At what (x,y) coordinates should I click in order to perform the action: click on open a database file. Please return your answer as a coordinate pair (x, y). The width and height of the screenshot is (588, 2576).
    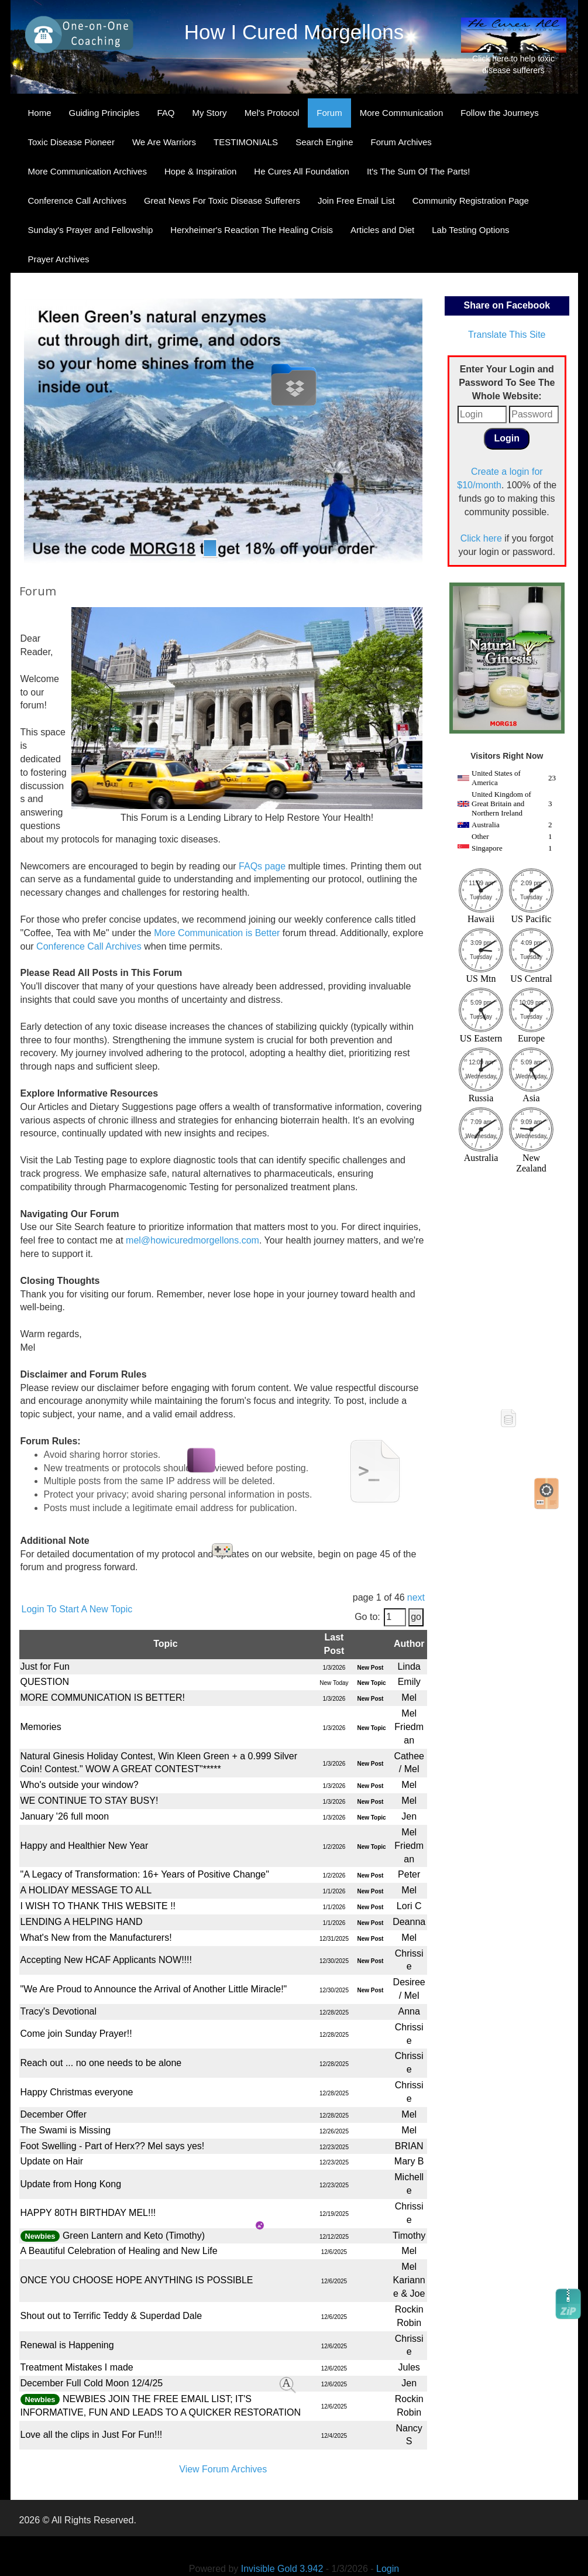
    Looking at the image, I should click on (508, 1418).